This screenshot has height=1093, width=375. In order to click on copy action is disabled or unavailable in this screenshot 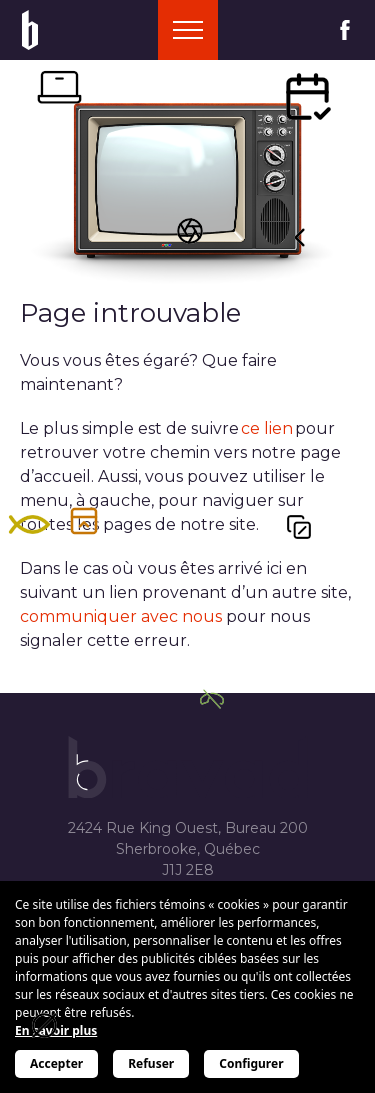, I will do `click(299, 527)`.